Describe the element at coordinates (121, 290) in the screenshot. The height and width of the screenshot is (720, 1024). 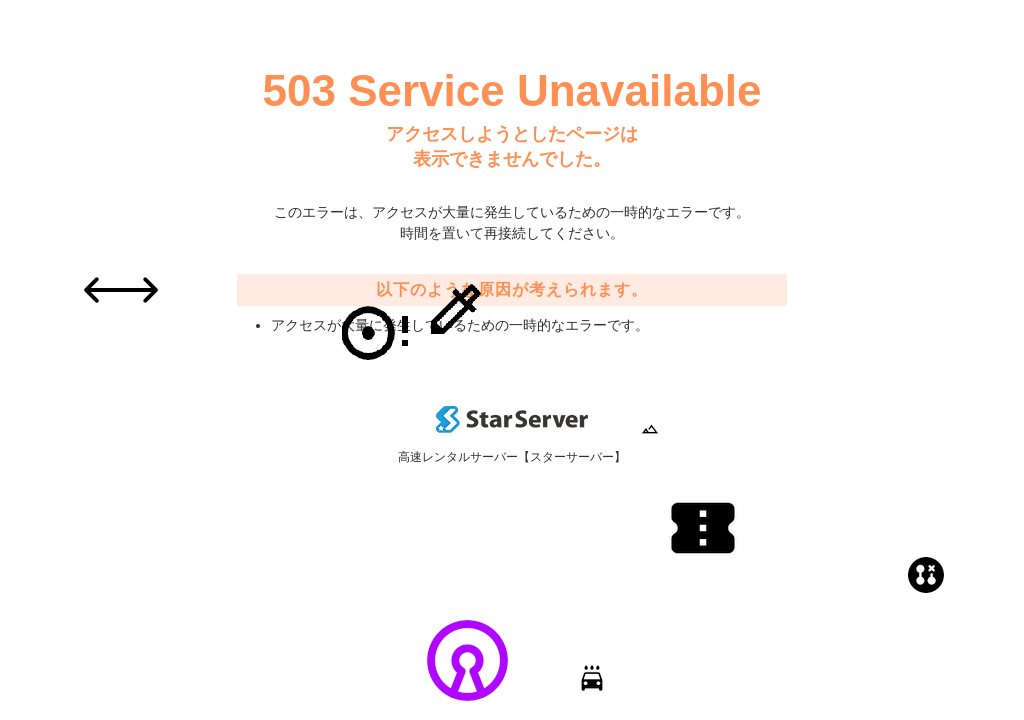
I see `adjust horizontal spacing or width` at that location.